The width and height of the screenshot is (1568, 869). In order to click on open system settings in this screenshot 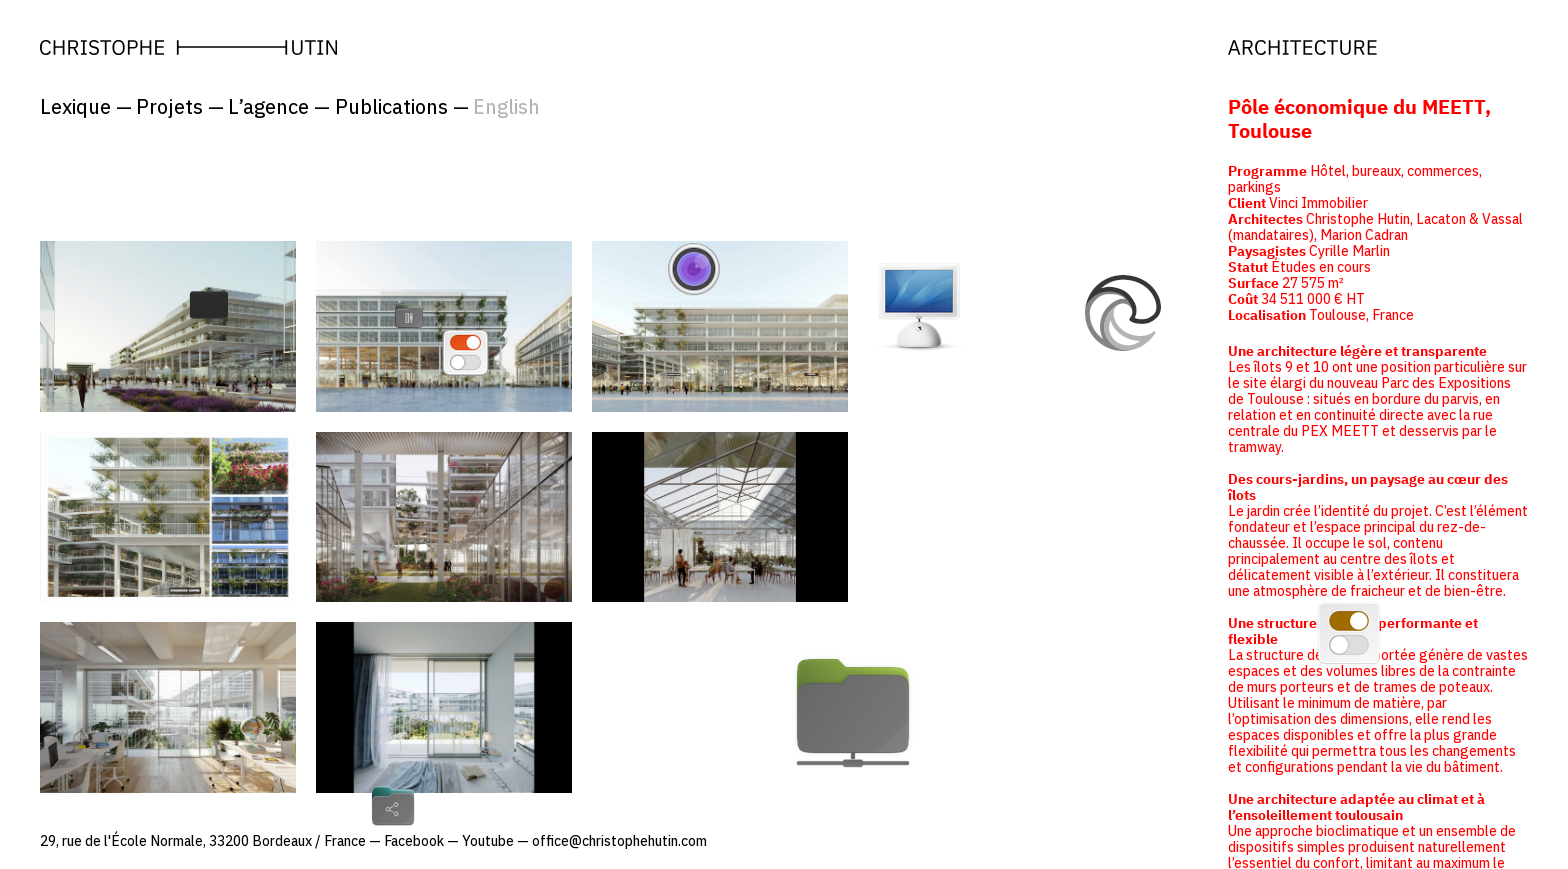, I will do `click(465, 352)`.